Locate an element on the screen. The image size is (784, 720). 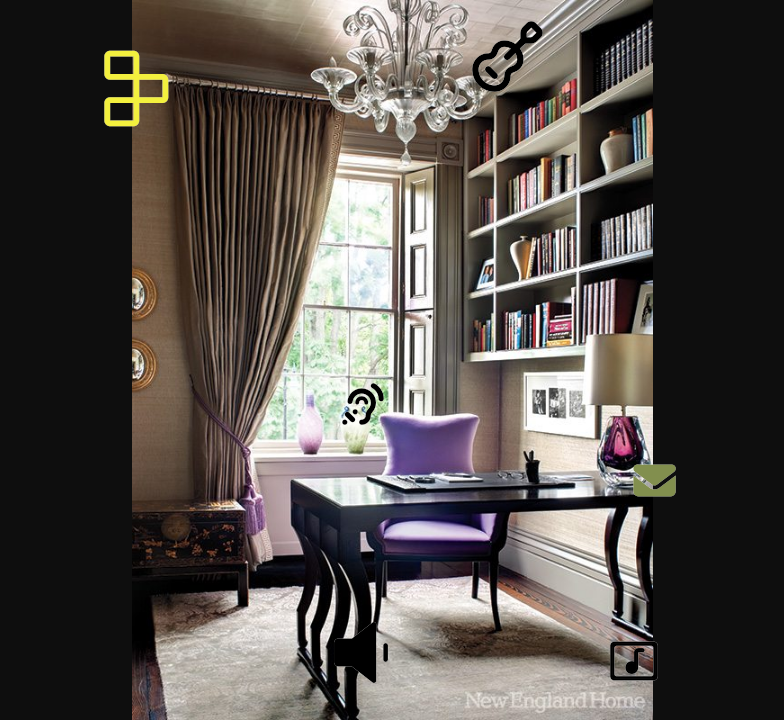
open replit coding environment is located at coordinates (130, 88).